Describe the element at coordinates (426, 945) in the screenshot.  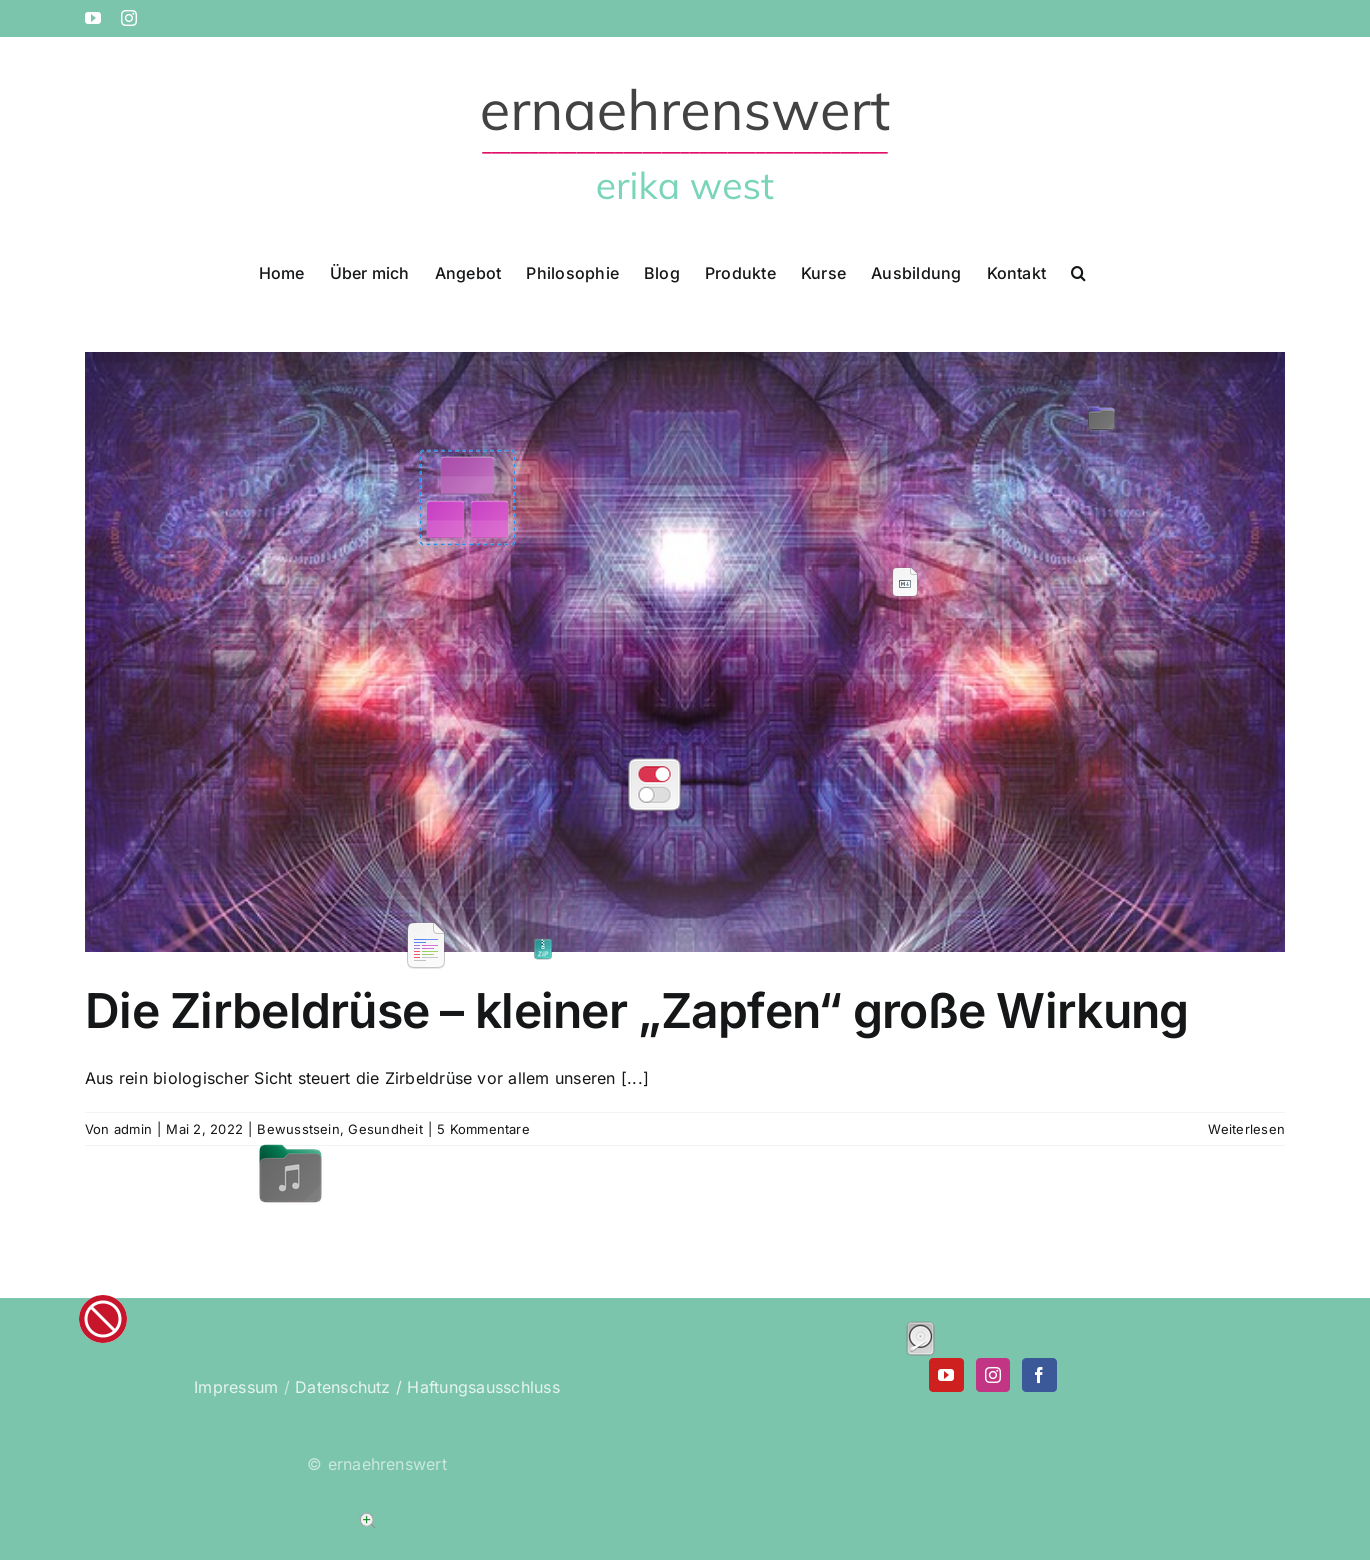
I see `access developer tools and settings` at that location.